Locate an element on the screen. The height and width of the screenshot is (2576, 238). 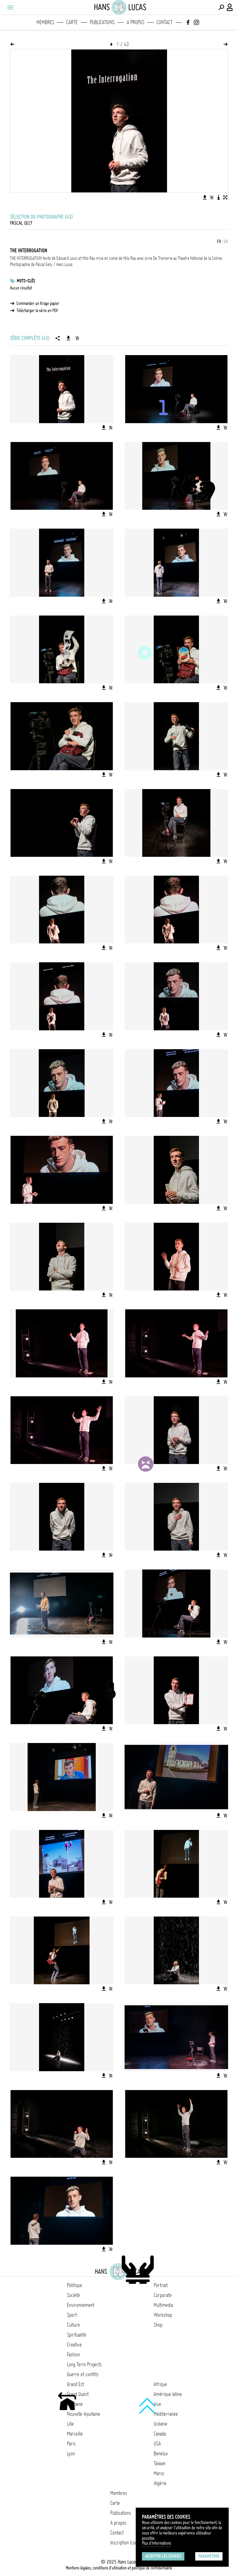
access ASL interpretation services is located at coordinates (198, 488).